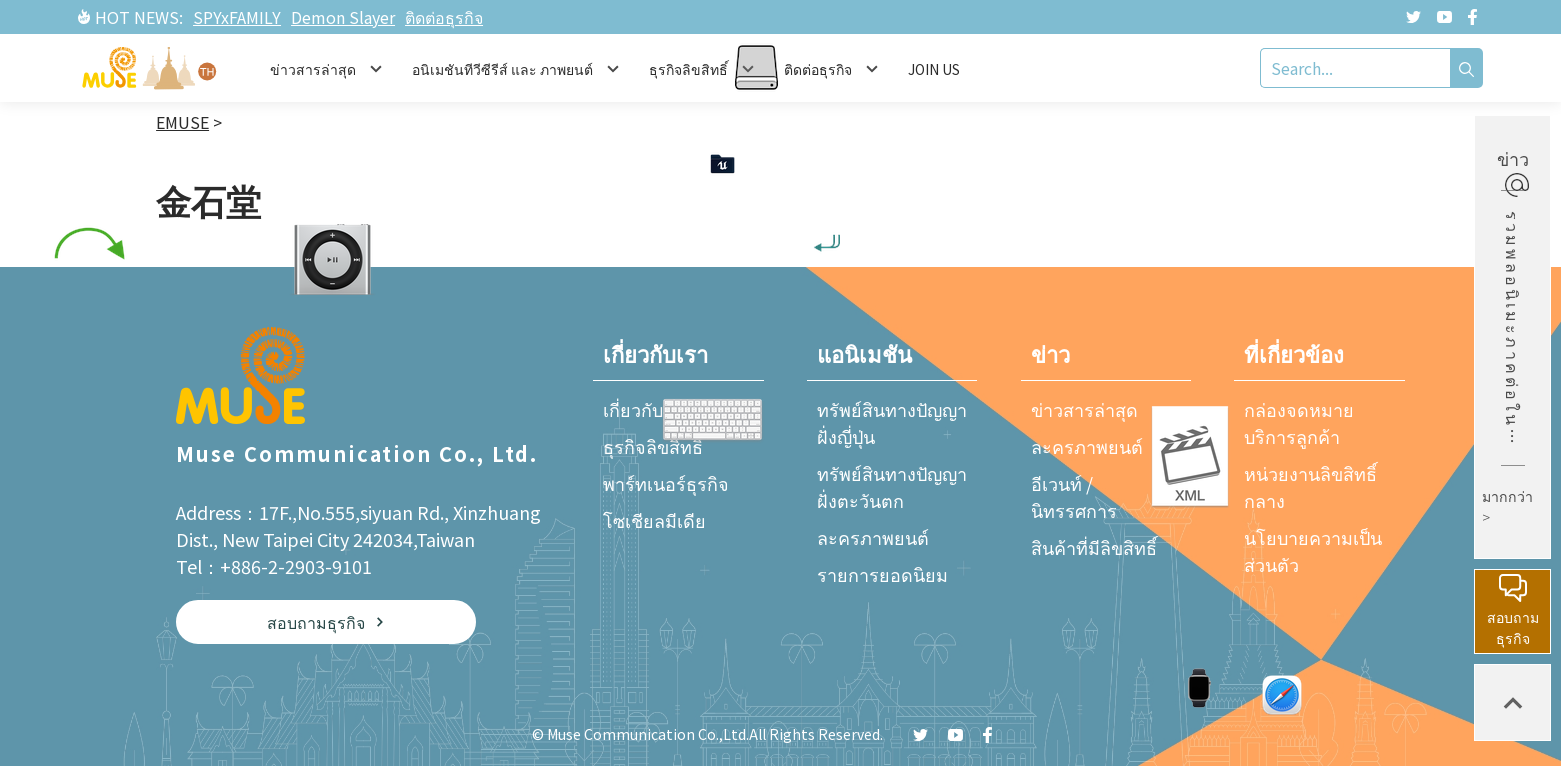 This screenshot has width=1561, height=766. Describe the element at coordinates (756, 67) in the screenshot. I see `access external drive in sidebar` at that location.